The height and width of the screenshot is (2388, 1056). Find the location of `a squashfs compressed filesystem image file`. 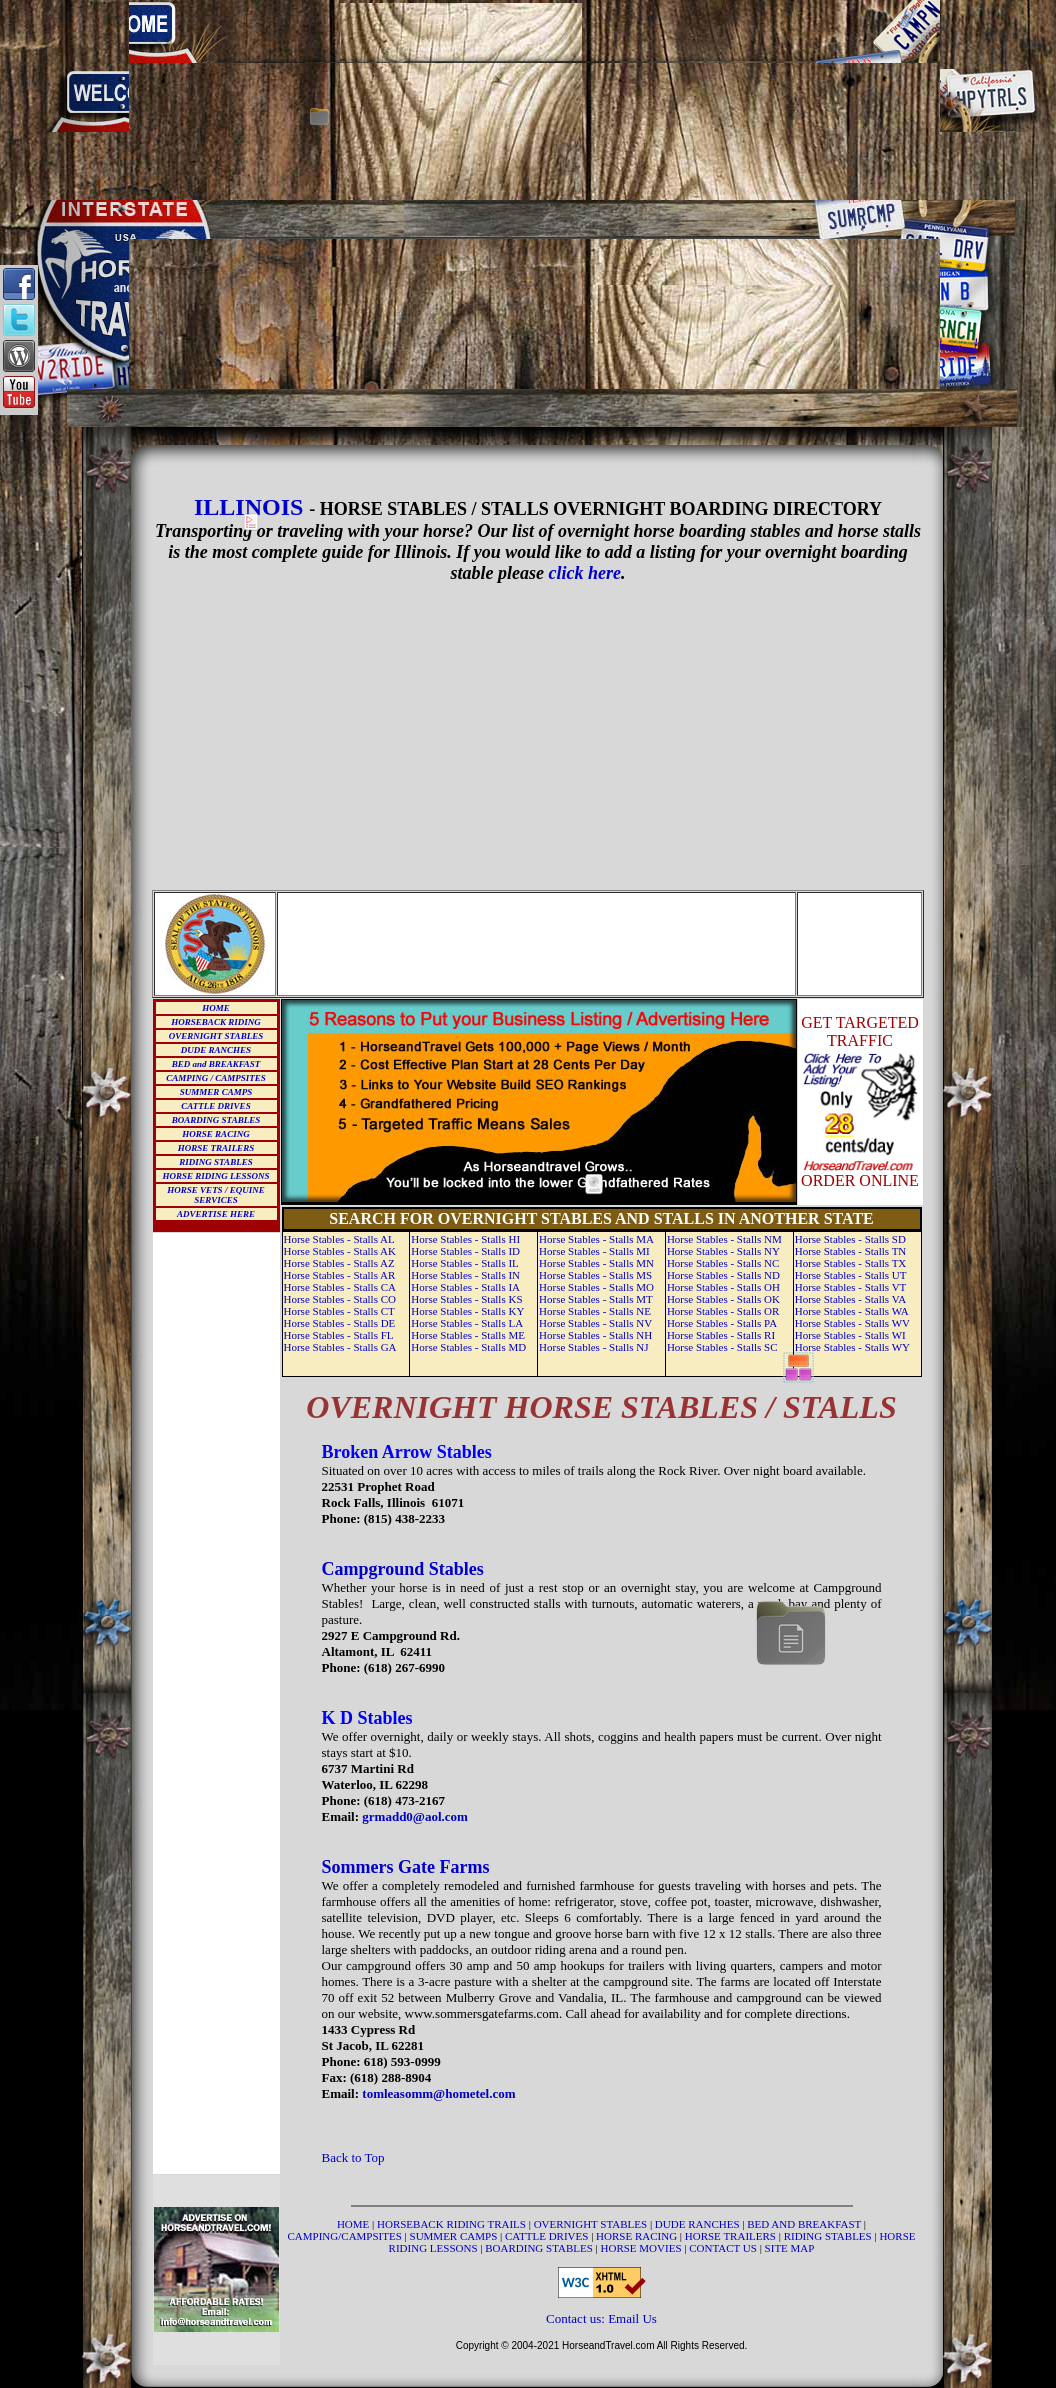

a squashfs compressed filesystem image file is located at coordinates (594, 1184).